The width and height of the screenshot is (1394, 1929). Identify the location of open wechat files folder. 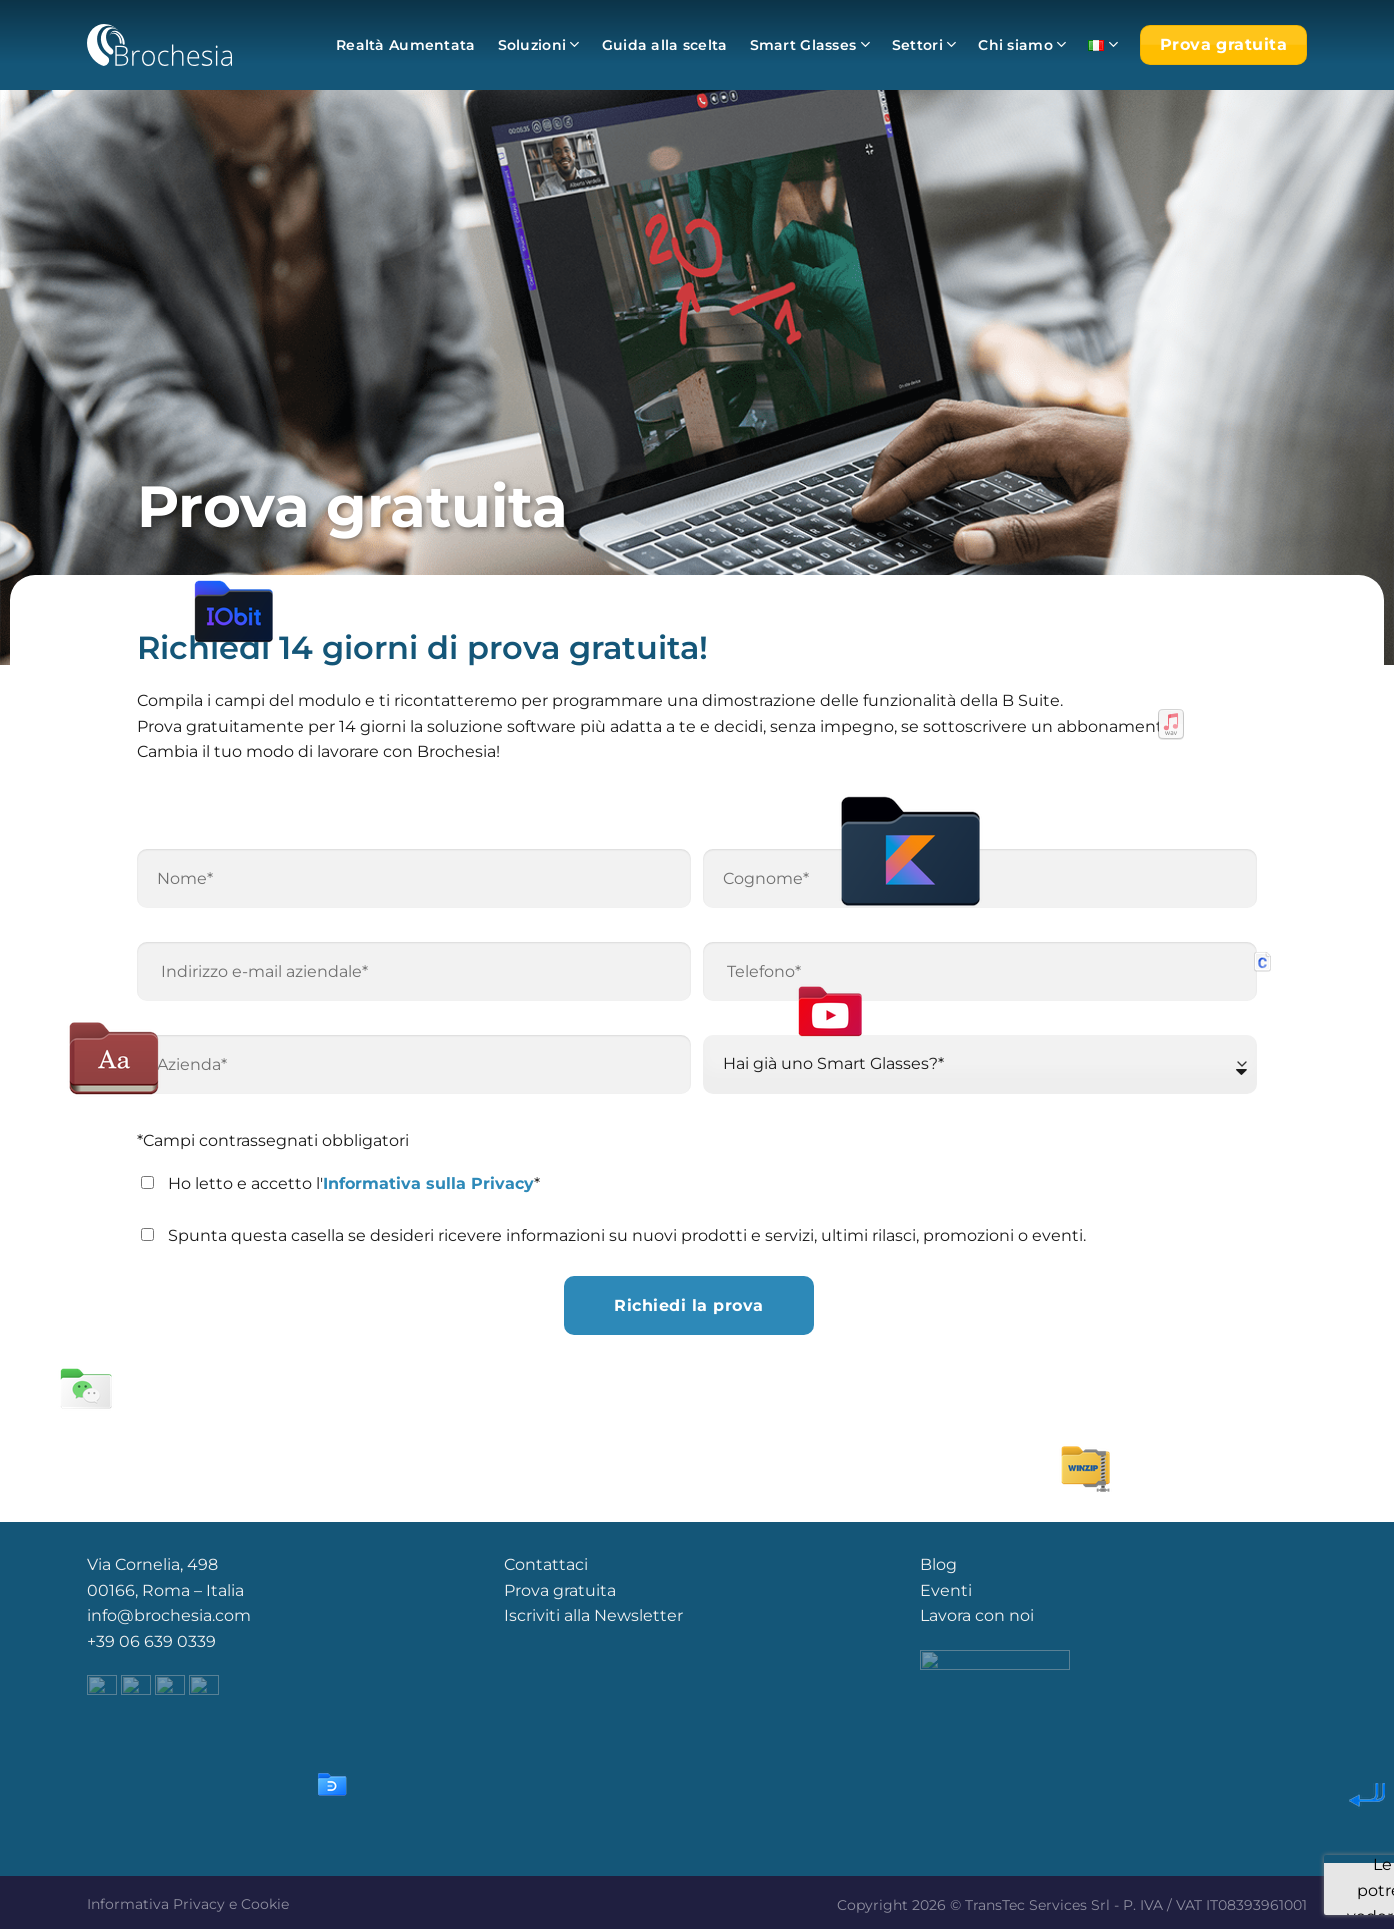
(86, 1390).